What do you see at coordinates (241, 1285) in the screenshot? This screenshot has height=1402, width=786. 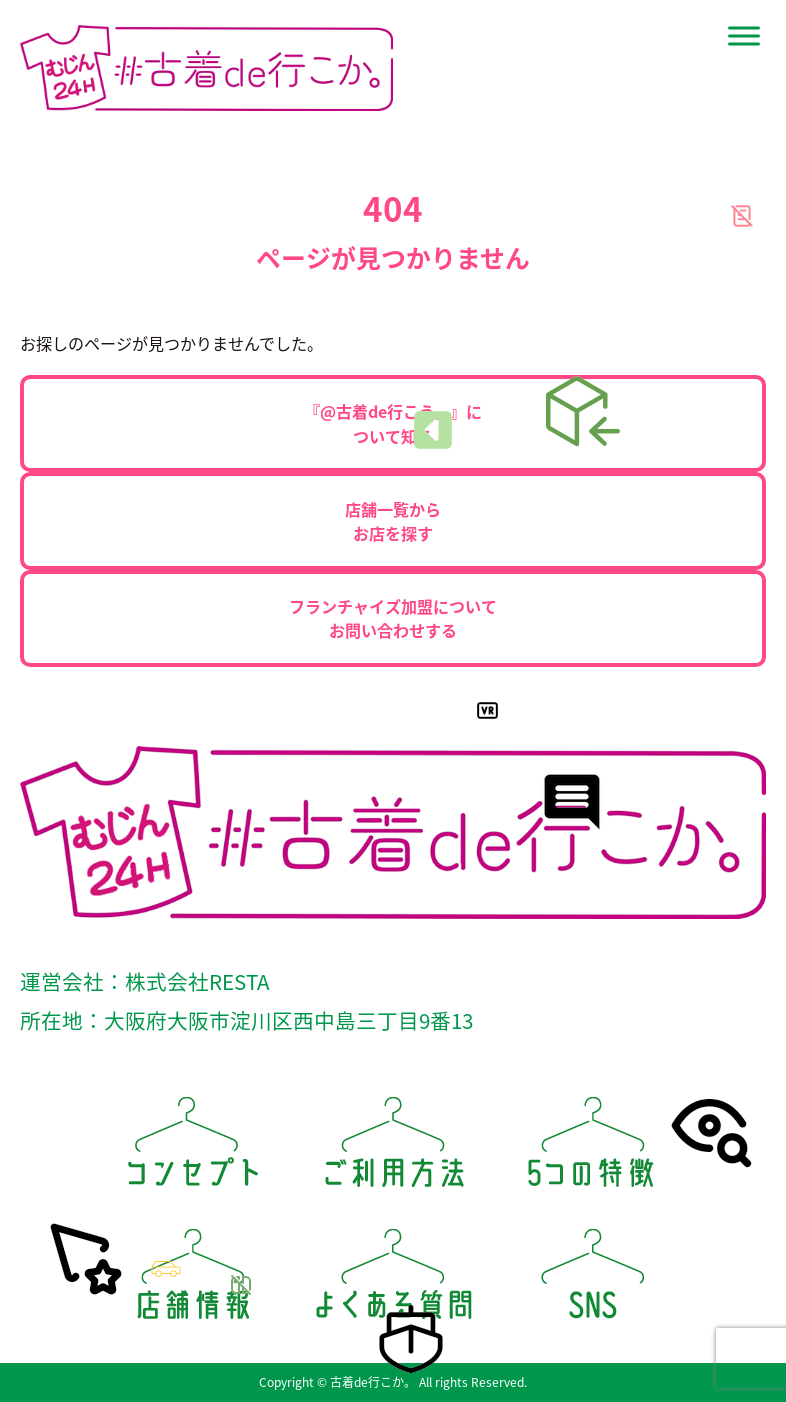 I see `nintendo switch controller disconnected` at bounding box center [241, 1285].